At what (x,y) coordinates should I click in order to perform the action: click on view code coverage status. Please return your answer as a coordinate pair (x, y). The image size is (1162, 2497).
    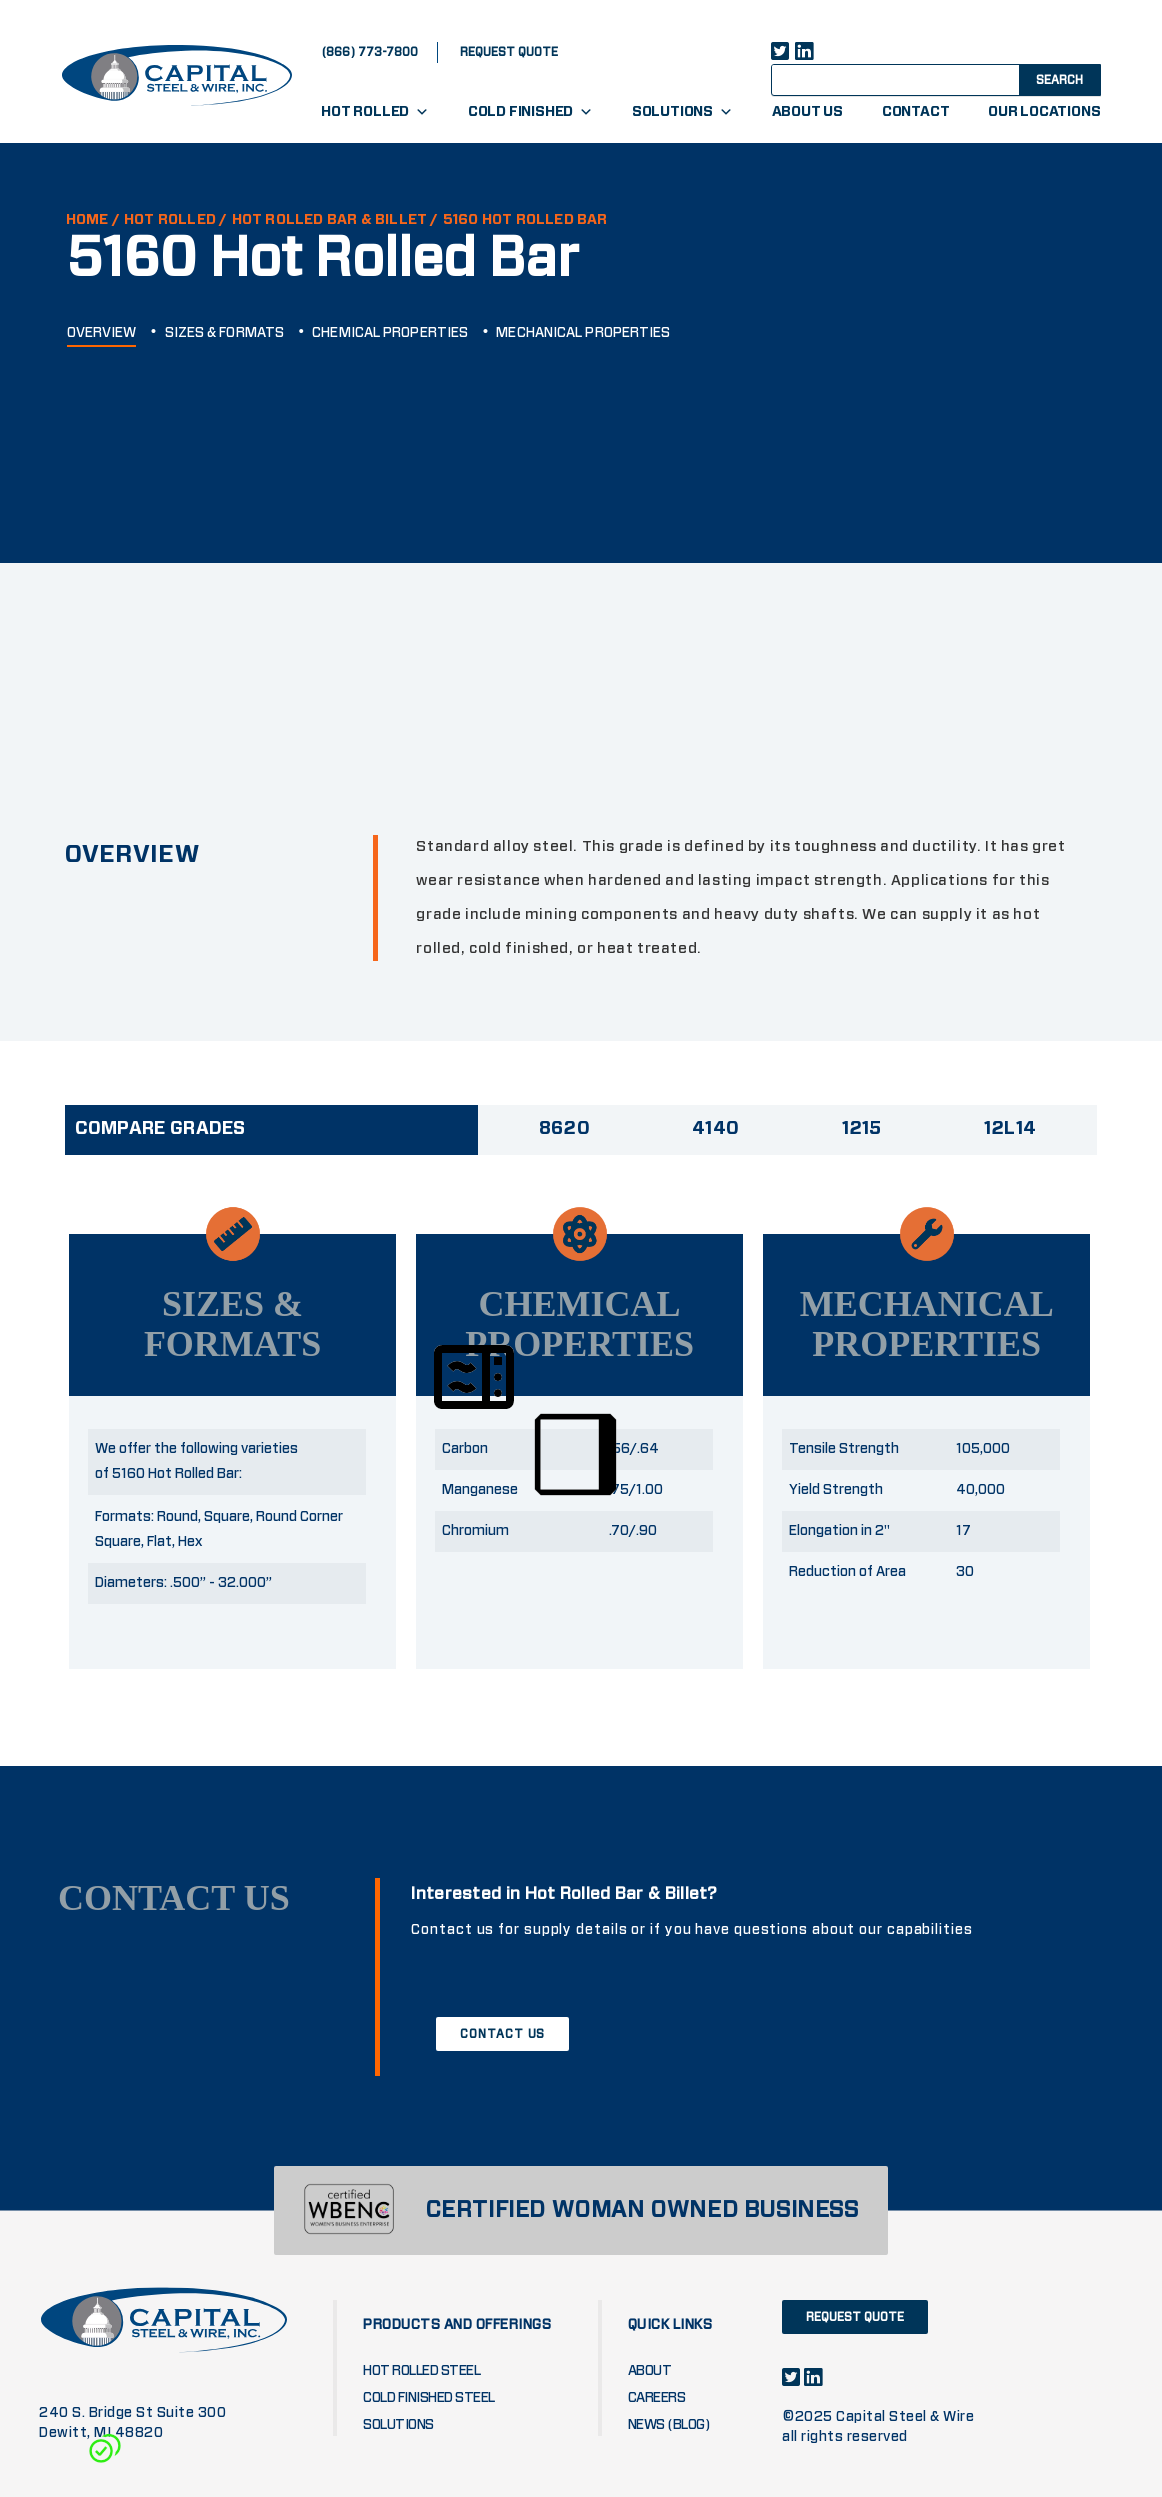
    Looking at the image, I should click on (105, 2447).